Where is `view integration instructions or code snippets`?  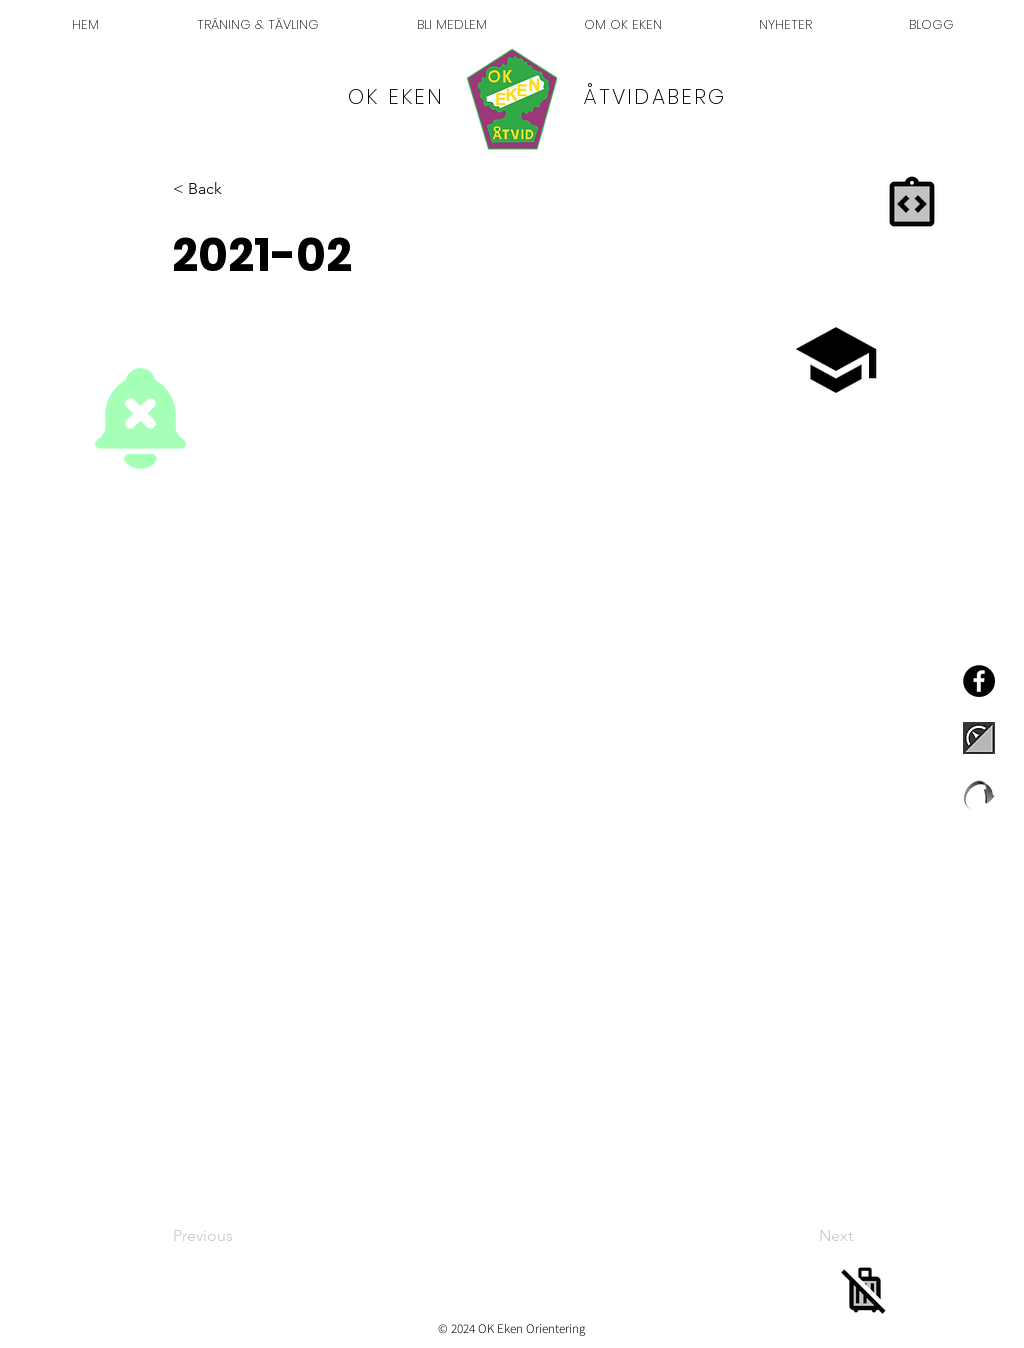 view integration instructions or code snippets is located at coordinates (912, 204).